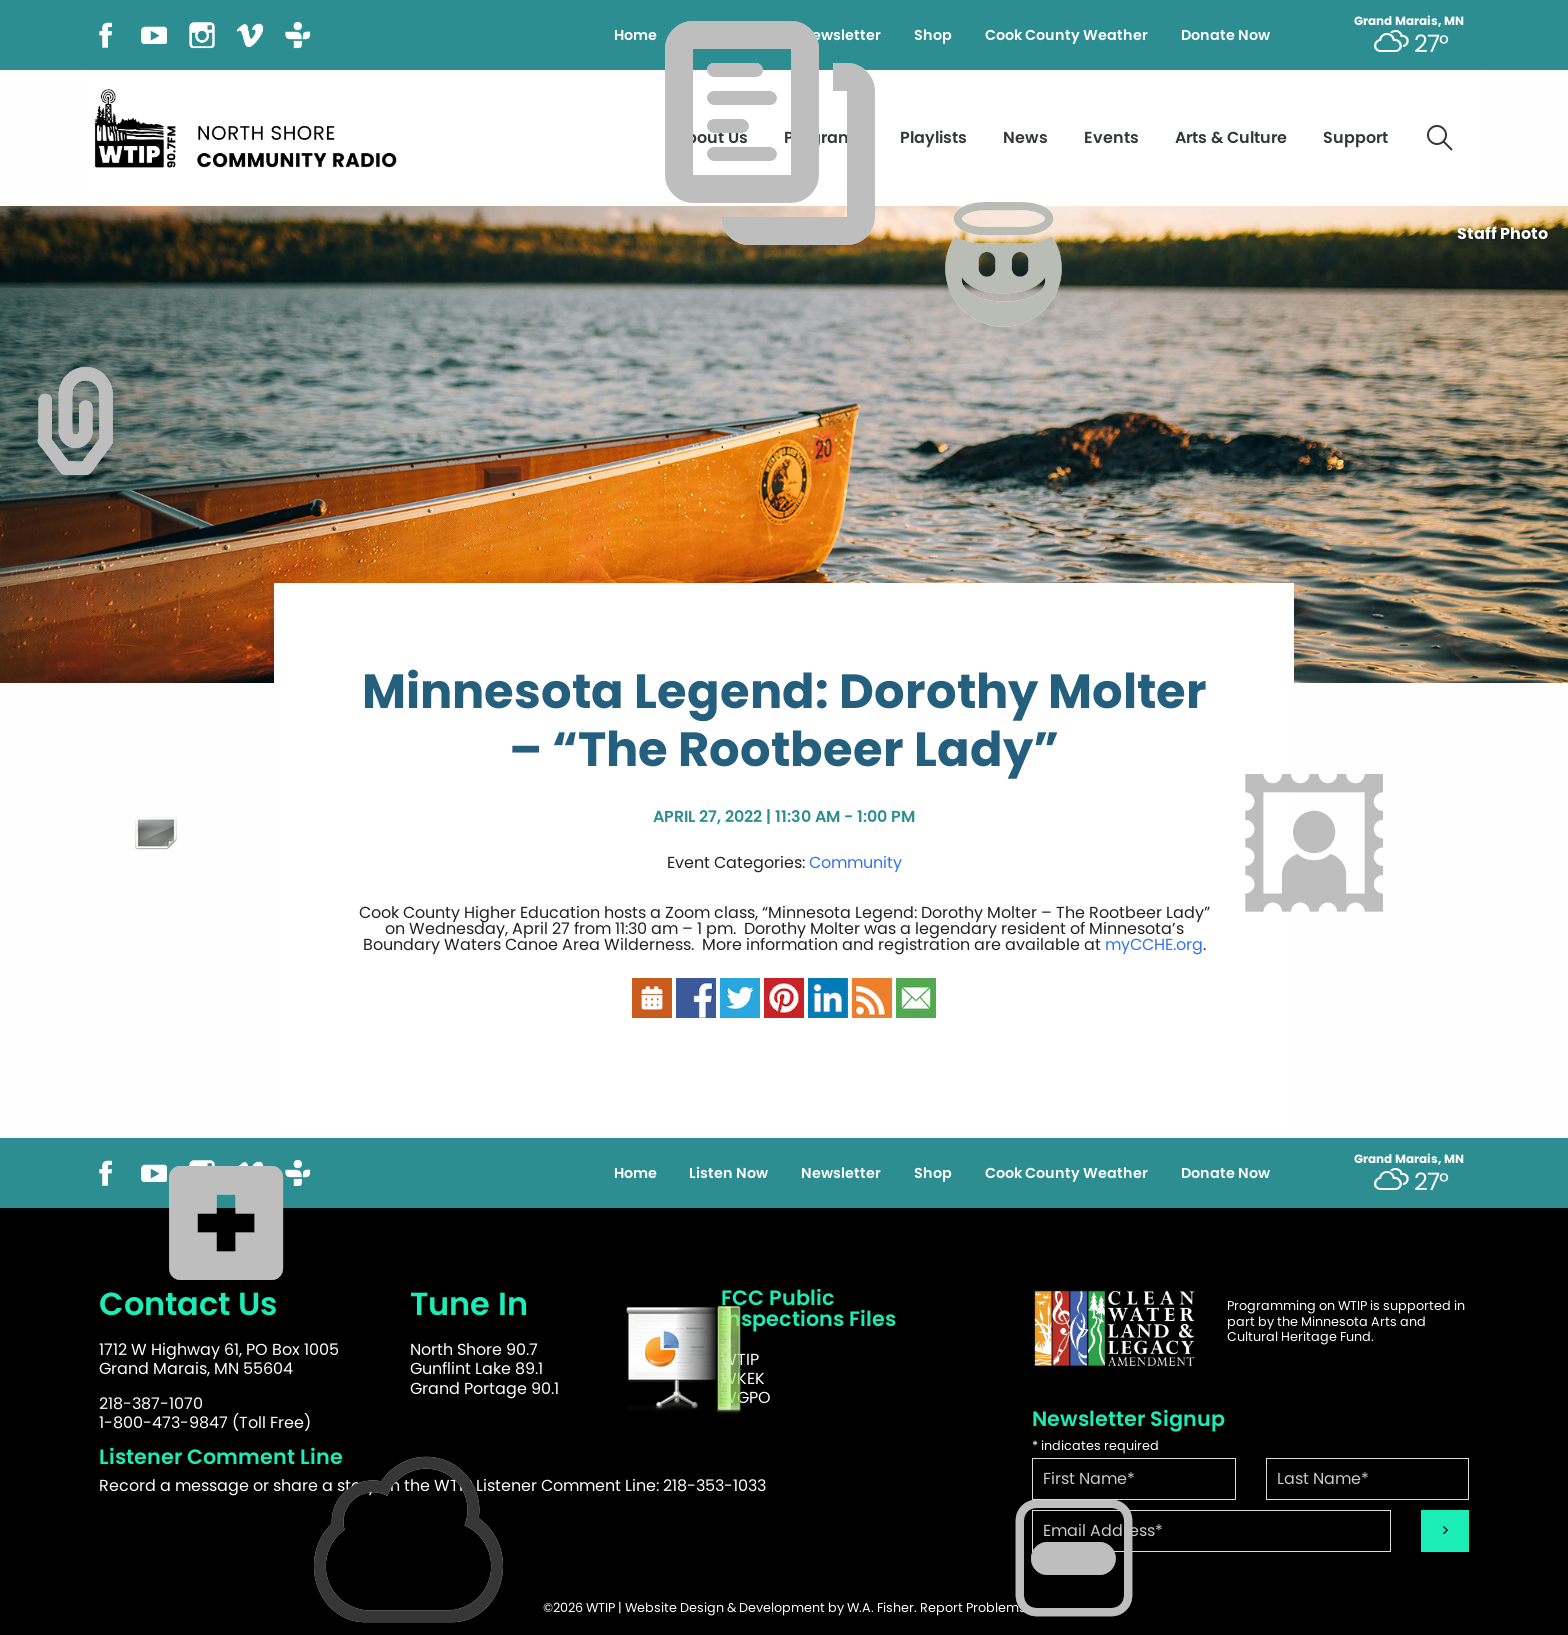 This screenshot has width=1568, height=1635. What do you see at coordinates (79, 421) in the screenshot?
I see `indicates email has an attachment` at bounding box center [79, 421].